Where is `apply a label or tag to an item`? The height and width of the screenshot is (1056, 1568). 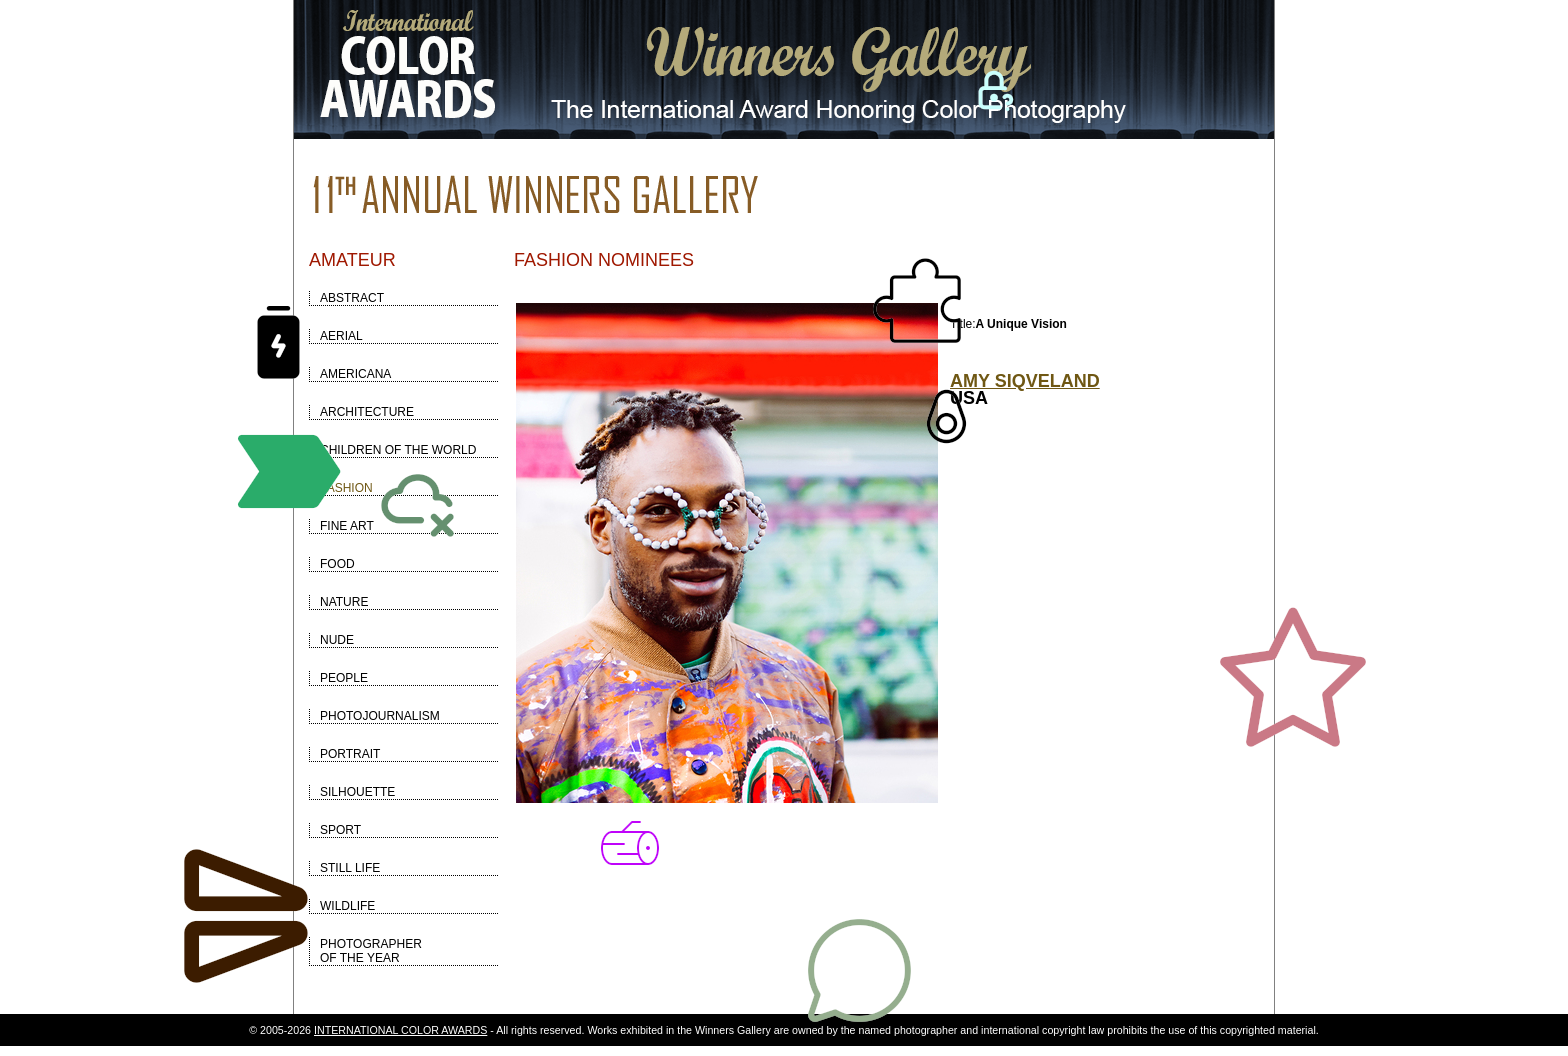
apply a label or tag to an item is located at coordinates (285, 471).